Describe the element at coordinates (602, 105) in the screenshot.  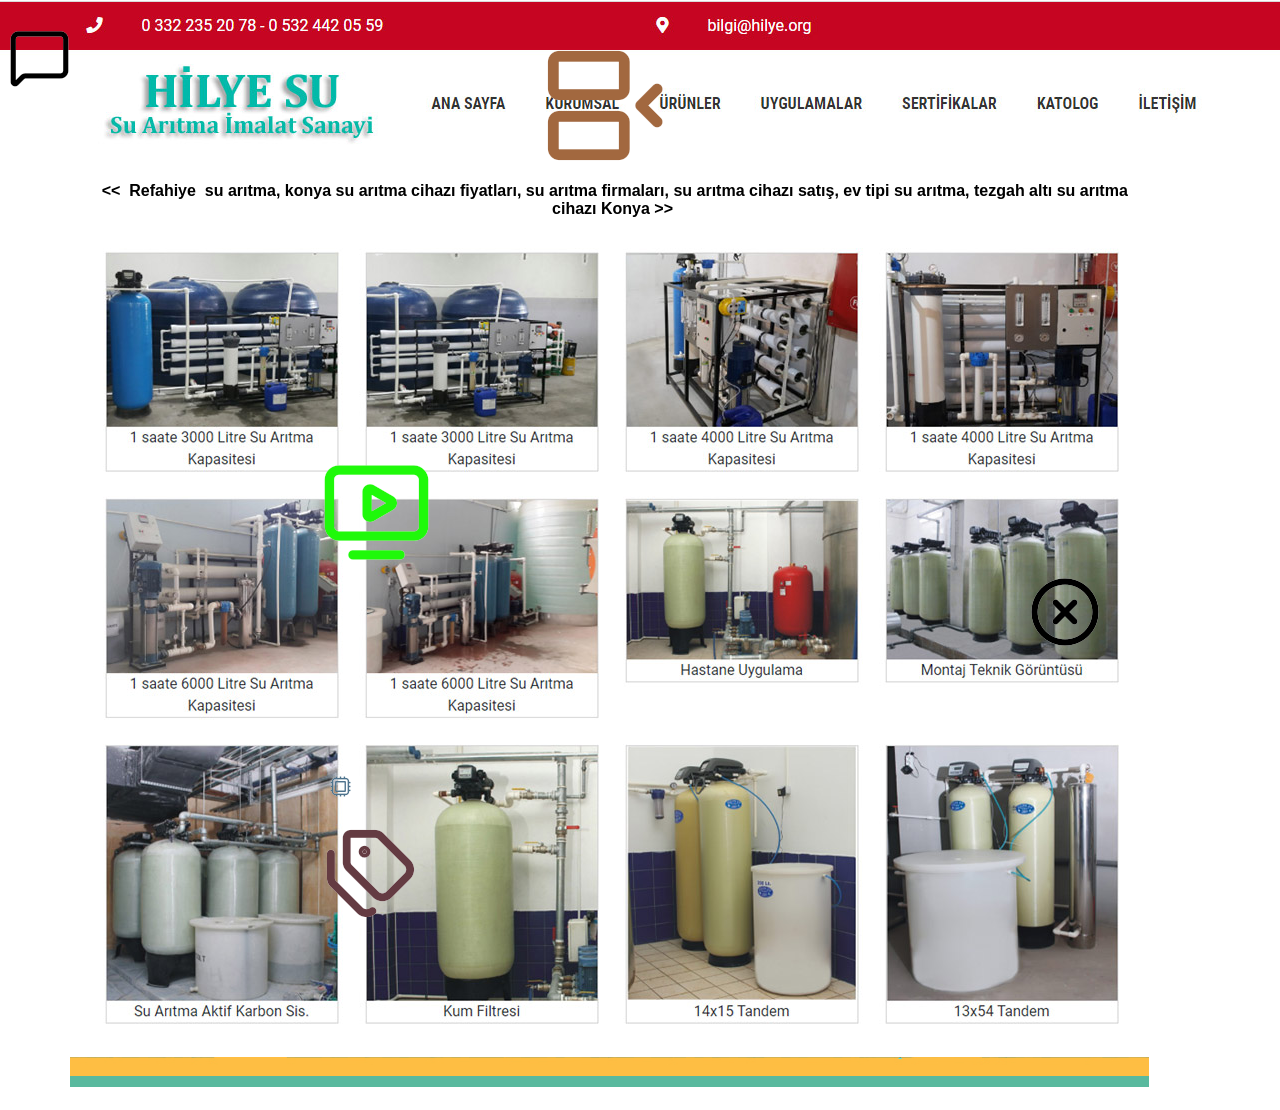
I see `move selected items to the end of a row` at that location.